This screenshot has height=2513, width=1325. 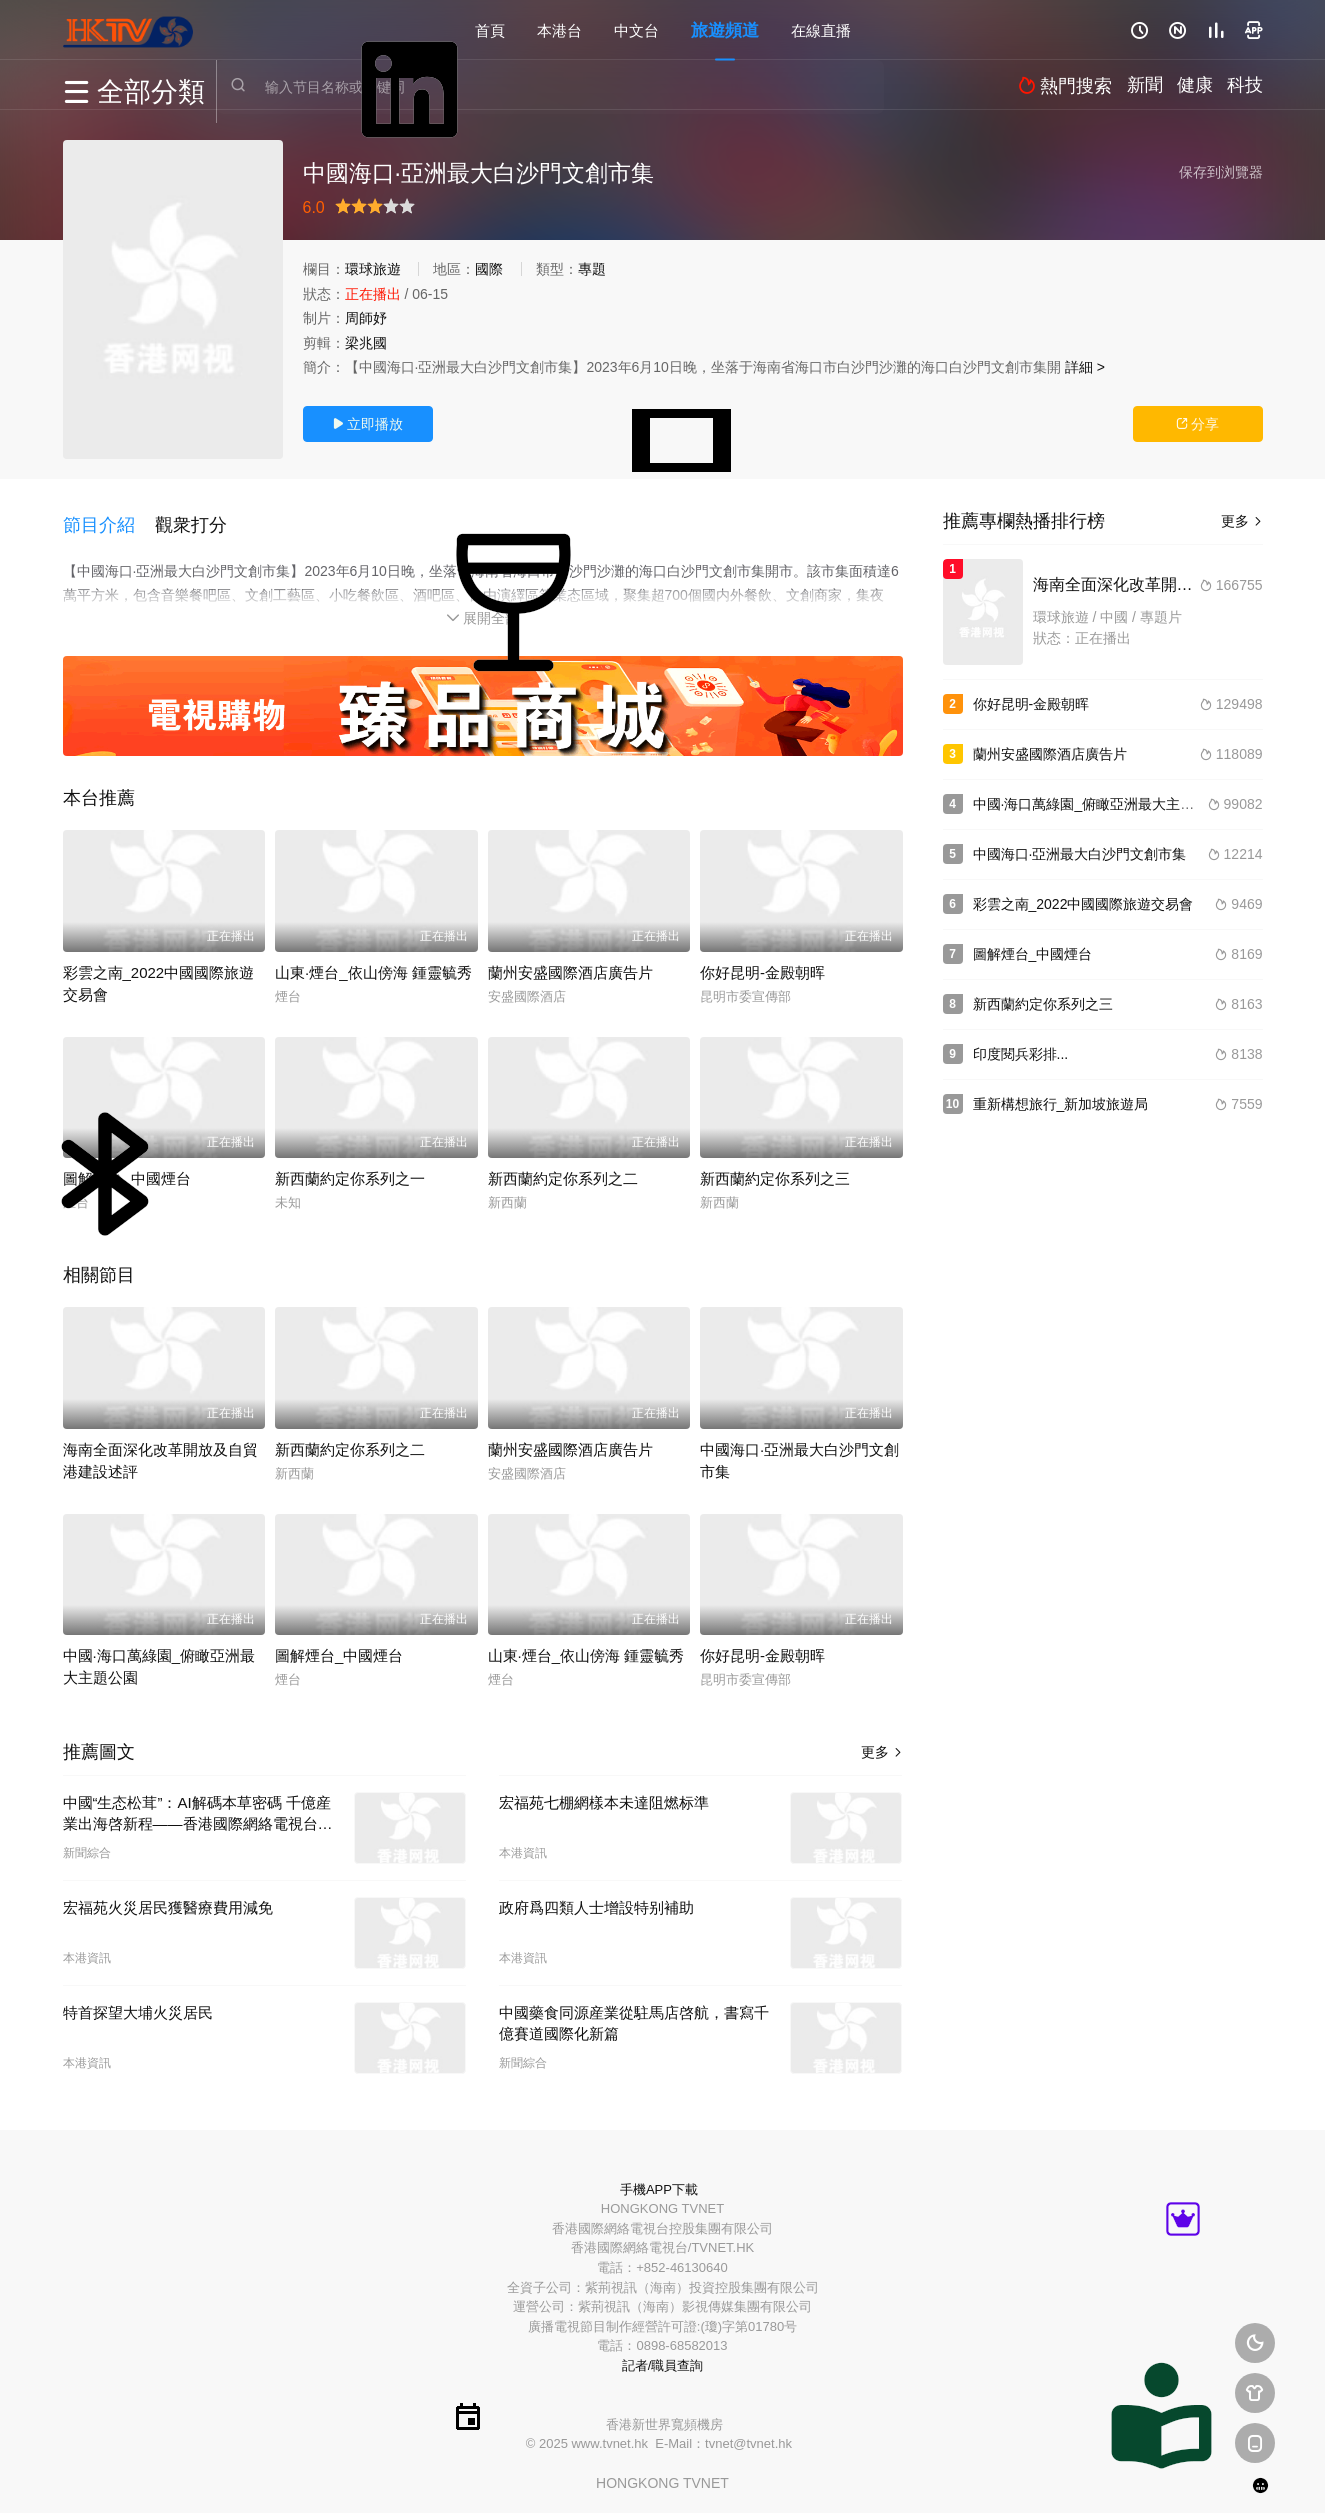 What do you see at coordinates (513, 602) in the screenshot?
I see `browse wine selection or menu` at bounding box center [513, 602].